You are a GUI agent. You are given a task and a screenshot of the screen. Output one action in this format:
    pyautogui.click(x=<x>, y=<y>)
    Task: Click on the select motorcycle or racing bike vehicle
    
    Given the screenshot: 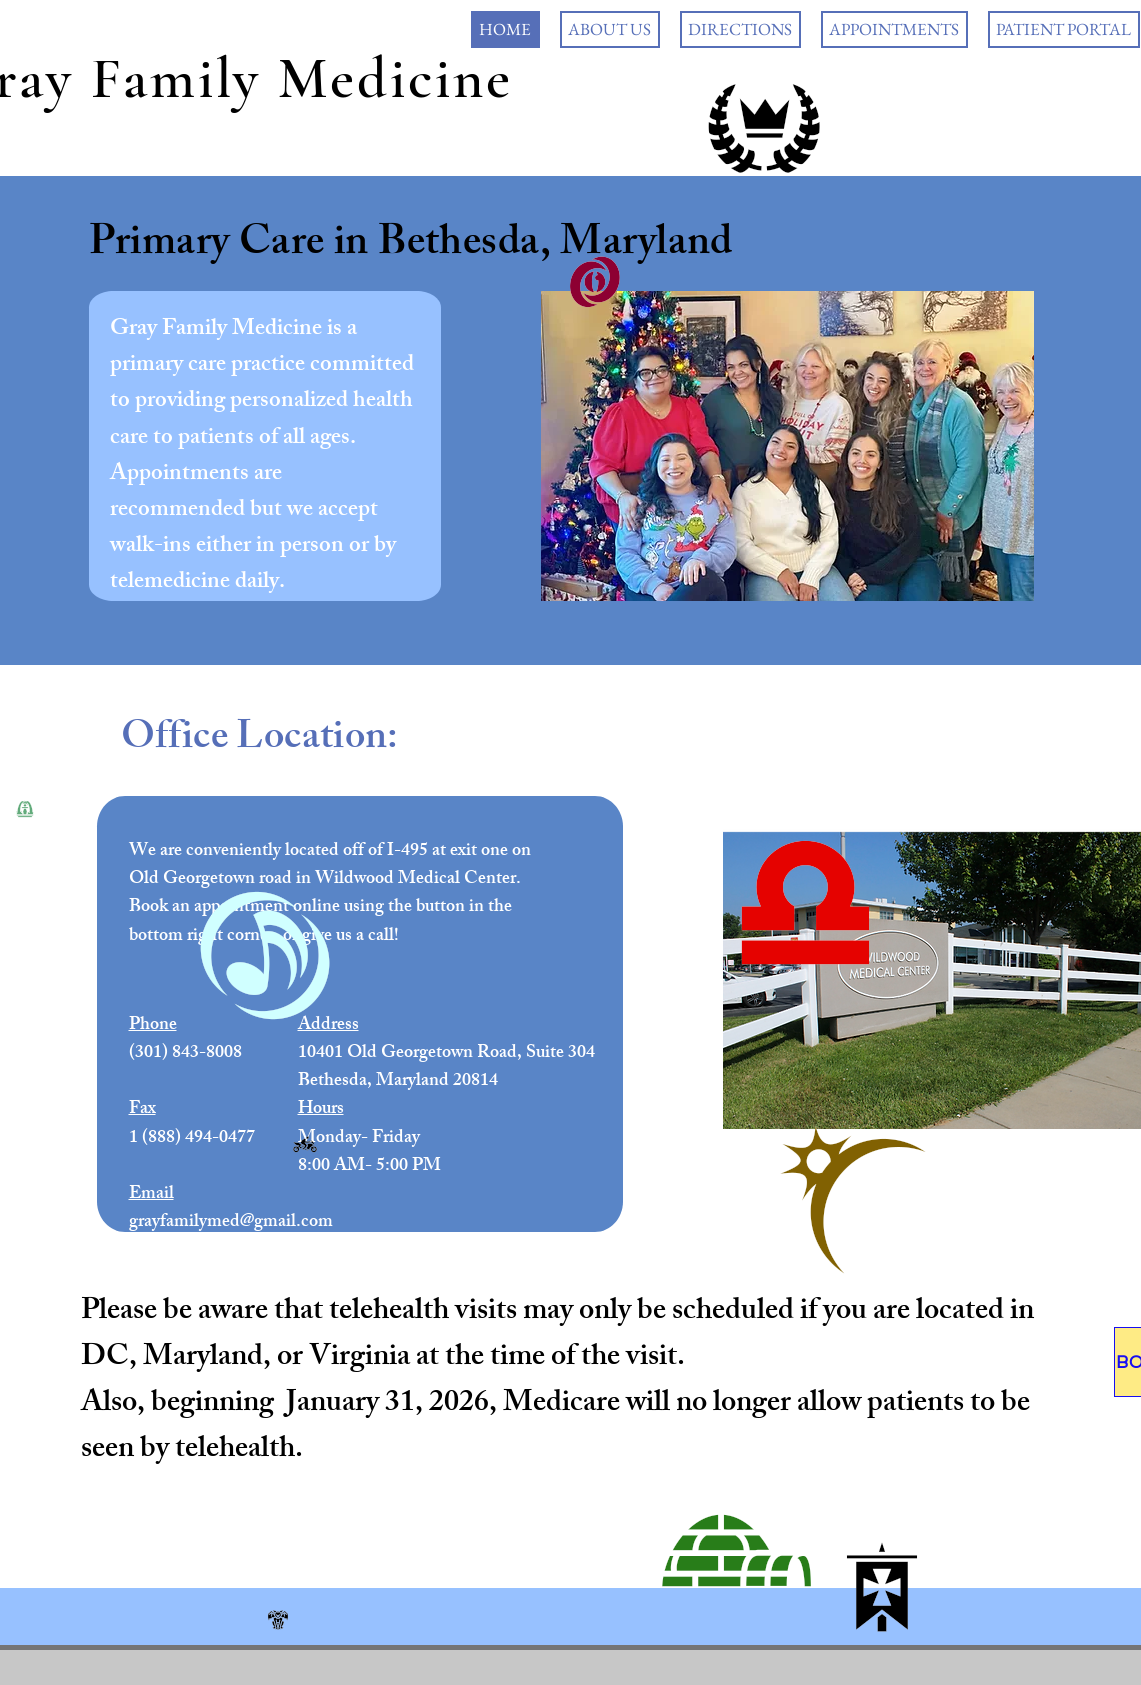 What is the action you would take?
    pyautogui.click(x=304, y=1143)
    